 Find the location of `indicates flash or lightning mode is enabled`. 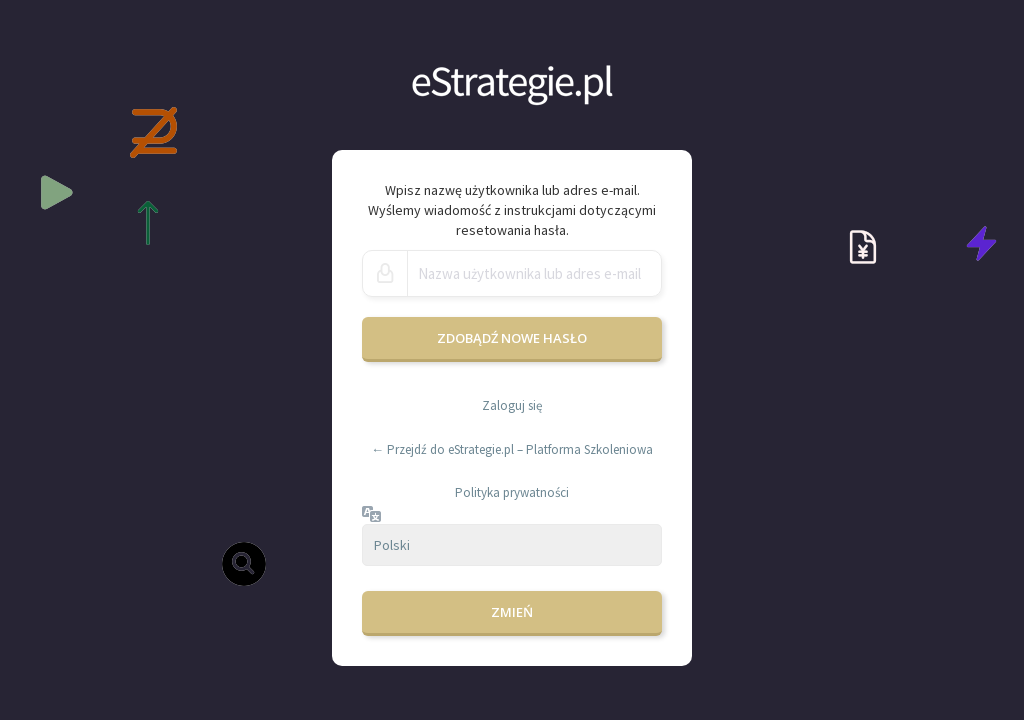

indicates flash or lightning mode is enabled is located at coordinates (981, 243).